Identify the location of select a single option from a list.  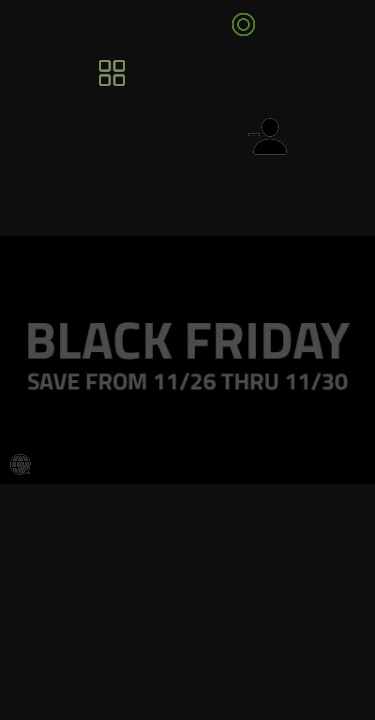
(243, 24).